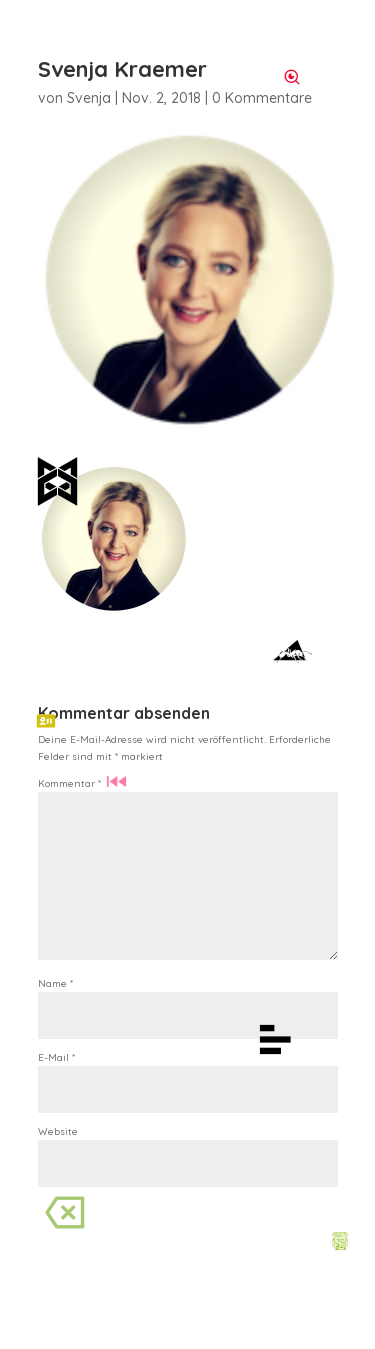 This screenshot has height=1349, width=375. Describe the element at coordinates (292, 77) in the screenshot. I see `search with visual recognition` at that location.